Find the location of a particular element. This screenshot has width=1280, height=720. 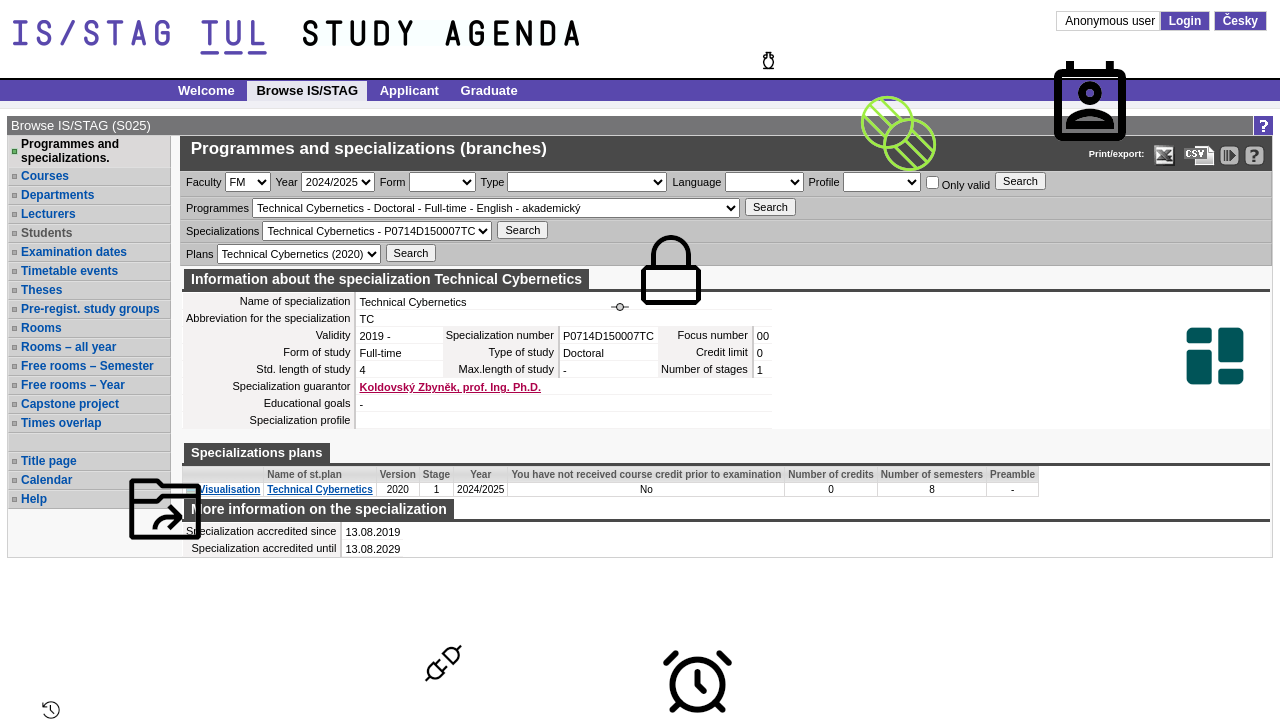

open a linked or shortcut folder is located at coordinates (165, 509).